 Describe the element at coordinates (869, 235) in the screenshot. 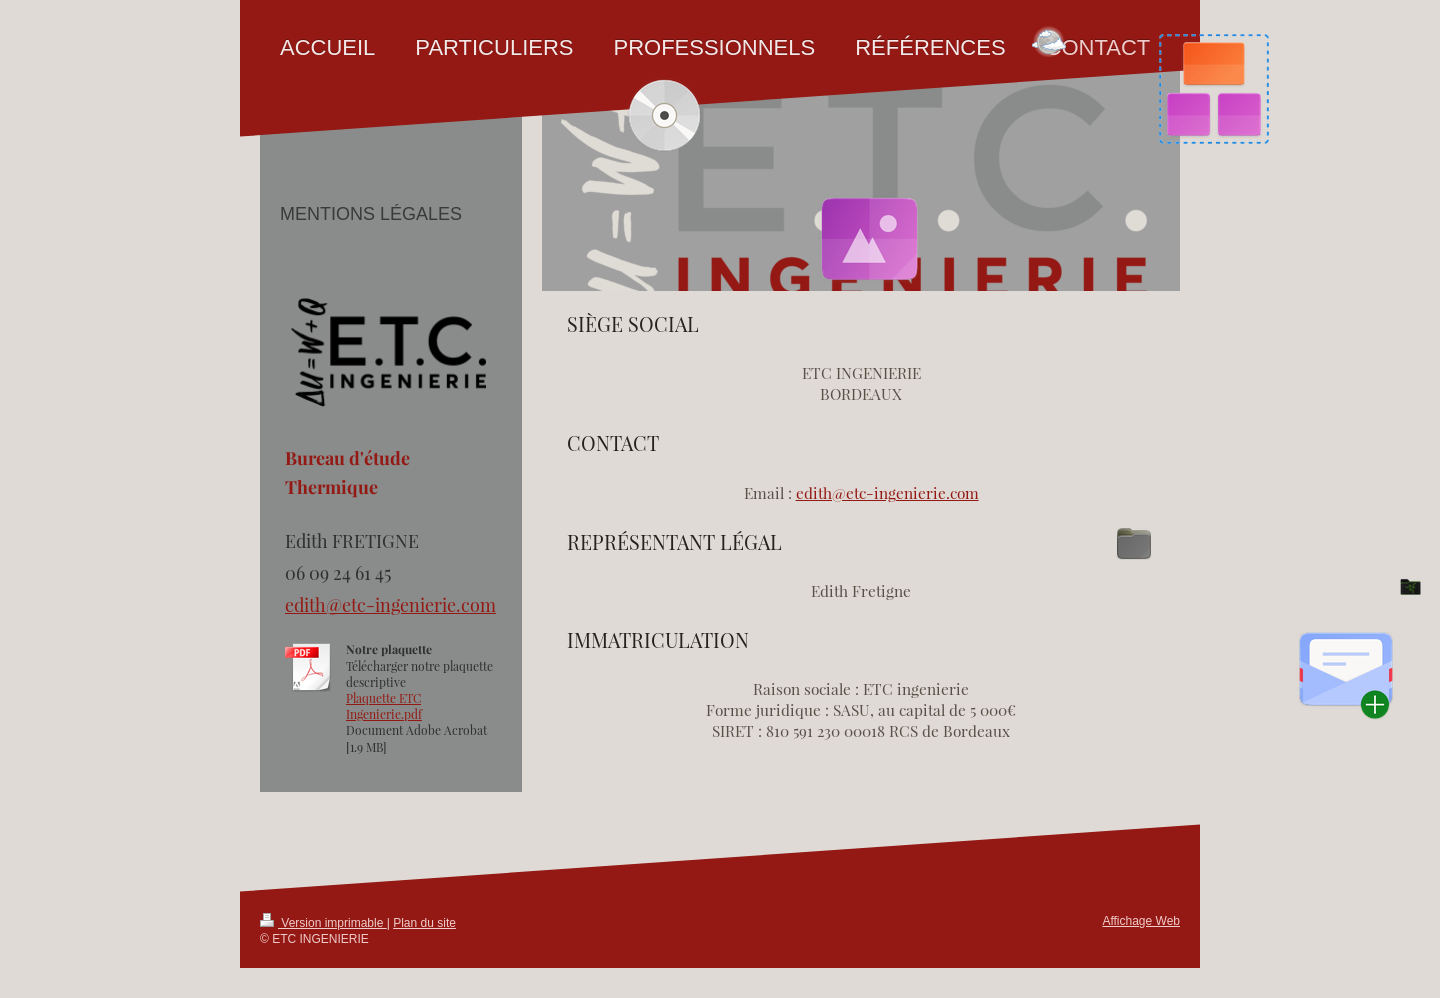

I see `open an image file` at that location.